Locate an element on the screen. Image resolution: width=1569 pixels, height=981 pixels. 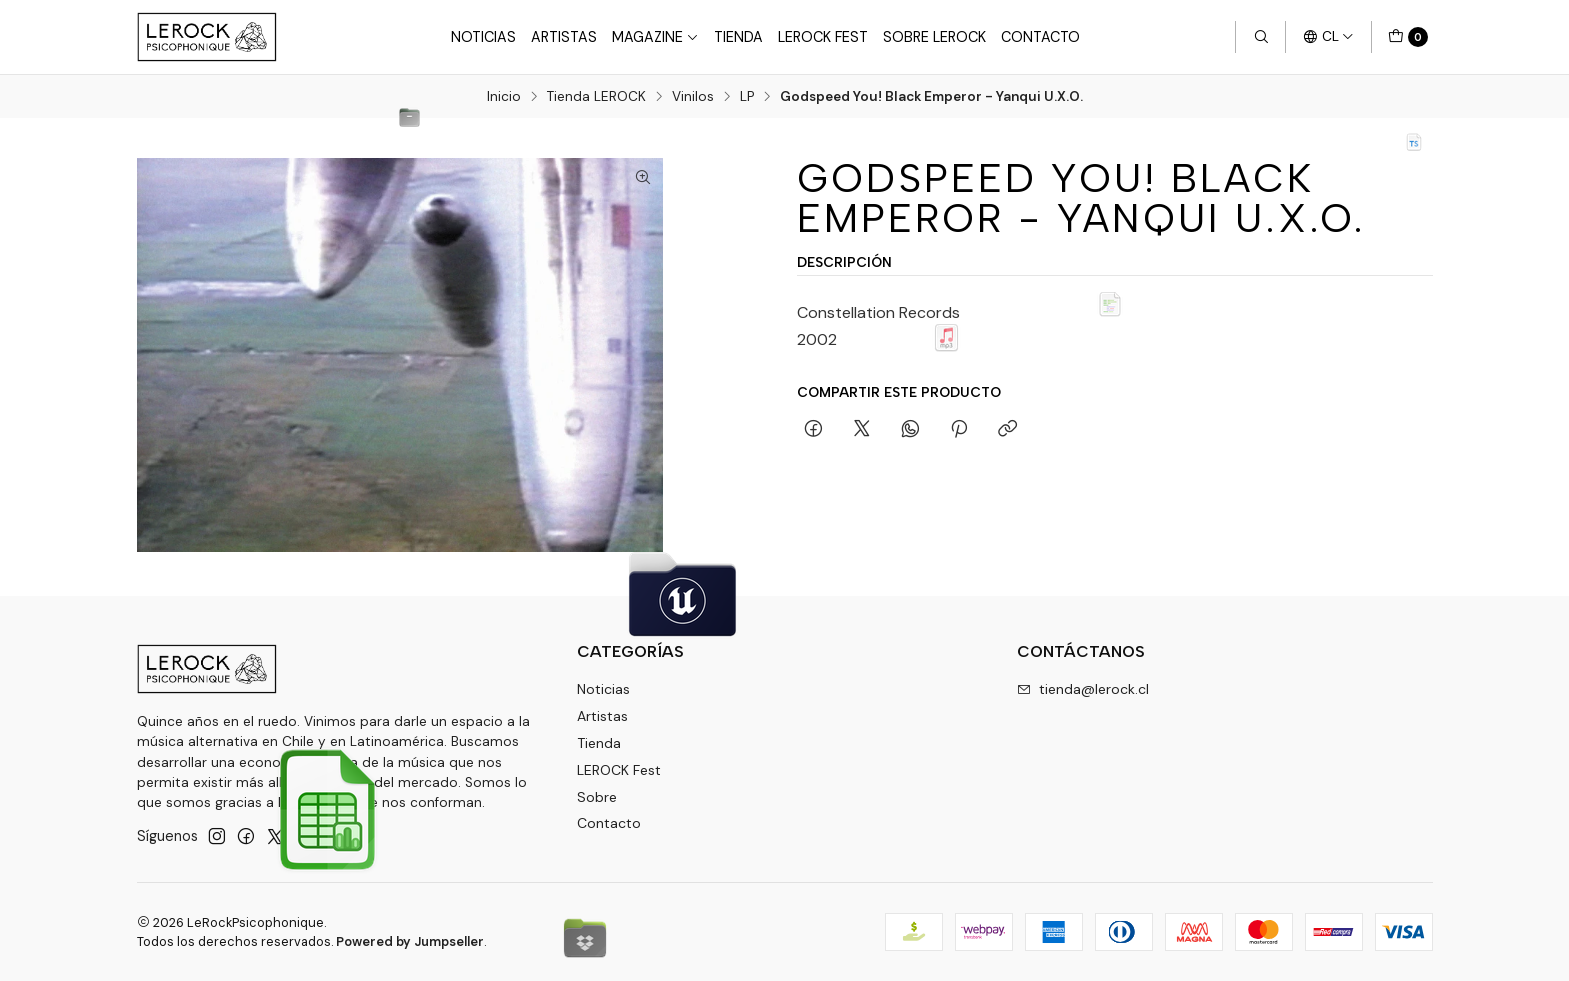
open a libreoffice calc spreadsheet file is located at coordinates (327, 809).